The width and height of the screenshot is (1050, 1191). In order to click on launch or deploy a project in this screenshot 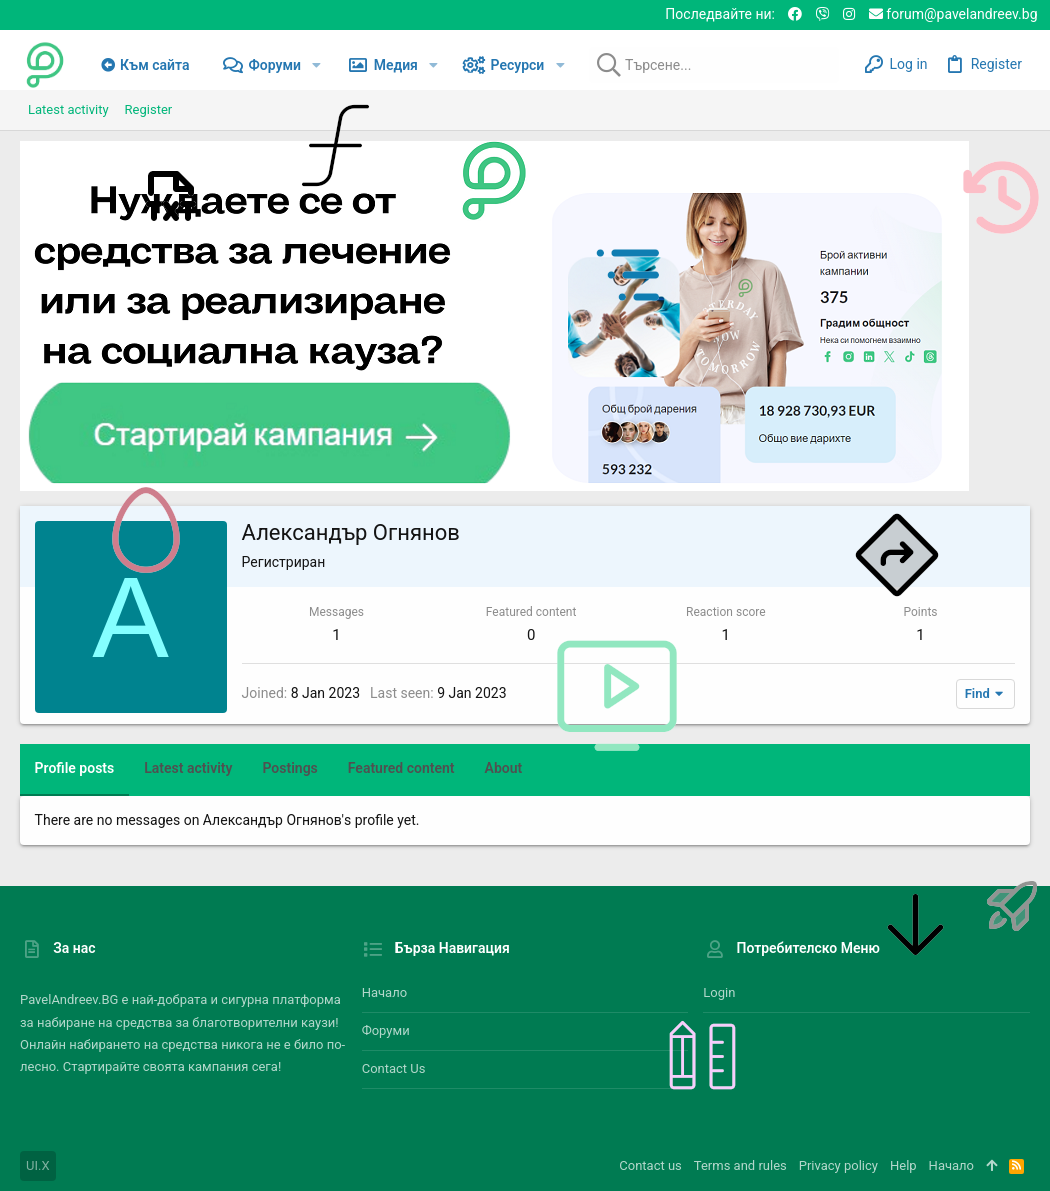, I will do `click(1013, 905)`.